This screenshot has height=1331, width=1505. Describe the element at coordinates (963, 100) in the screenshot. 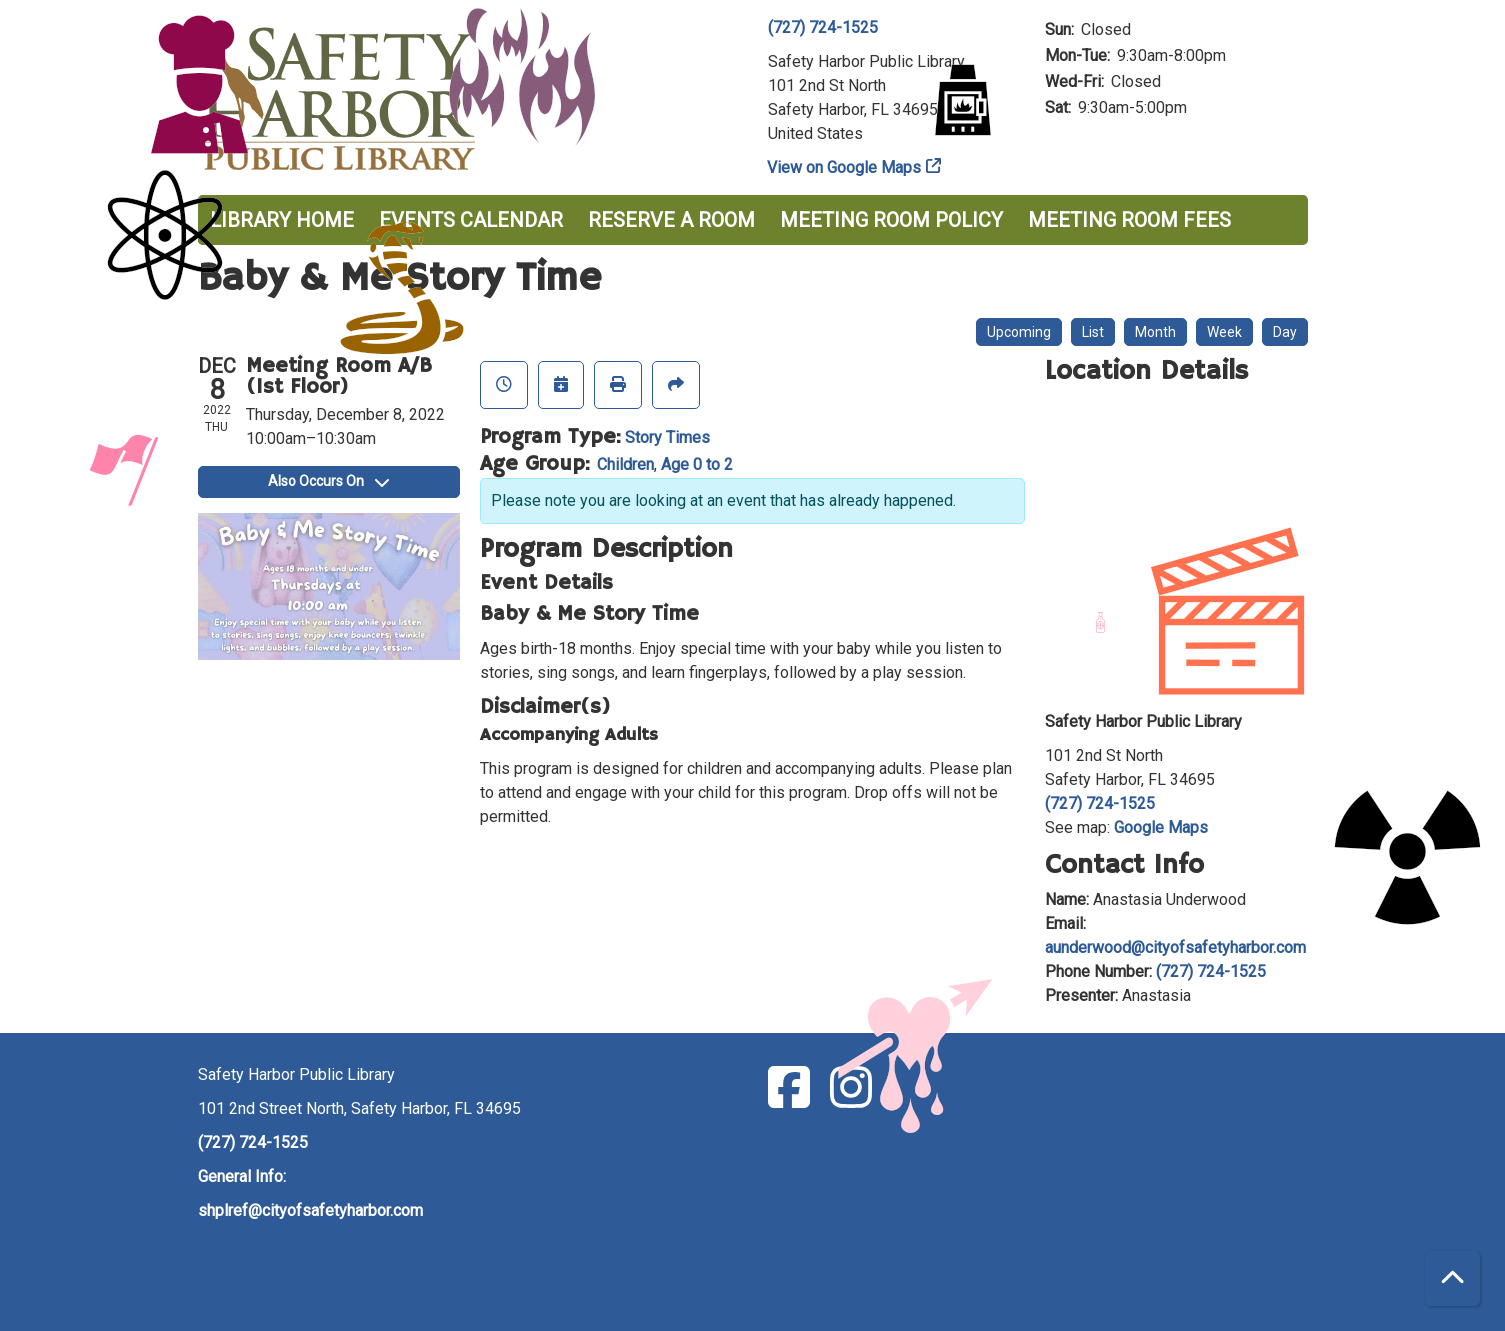

I see `access furnace or heating controls` at that location.